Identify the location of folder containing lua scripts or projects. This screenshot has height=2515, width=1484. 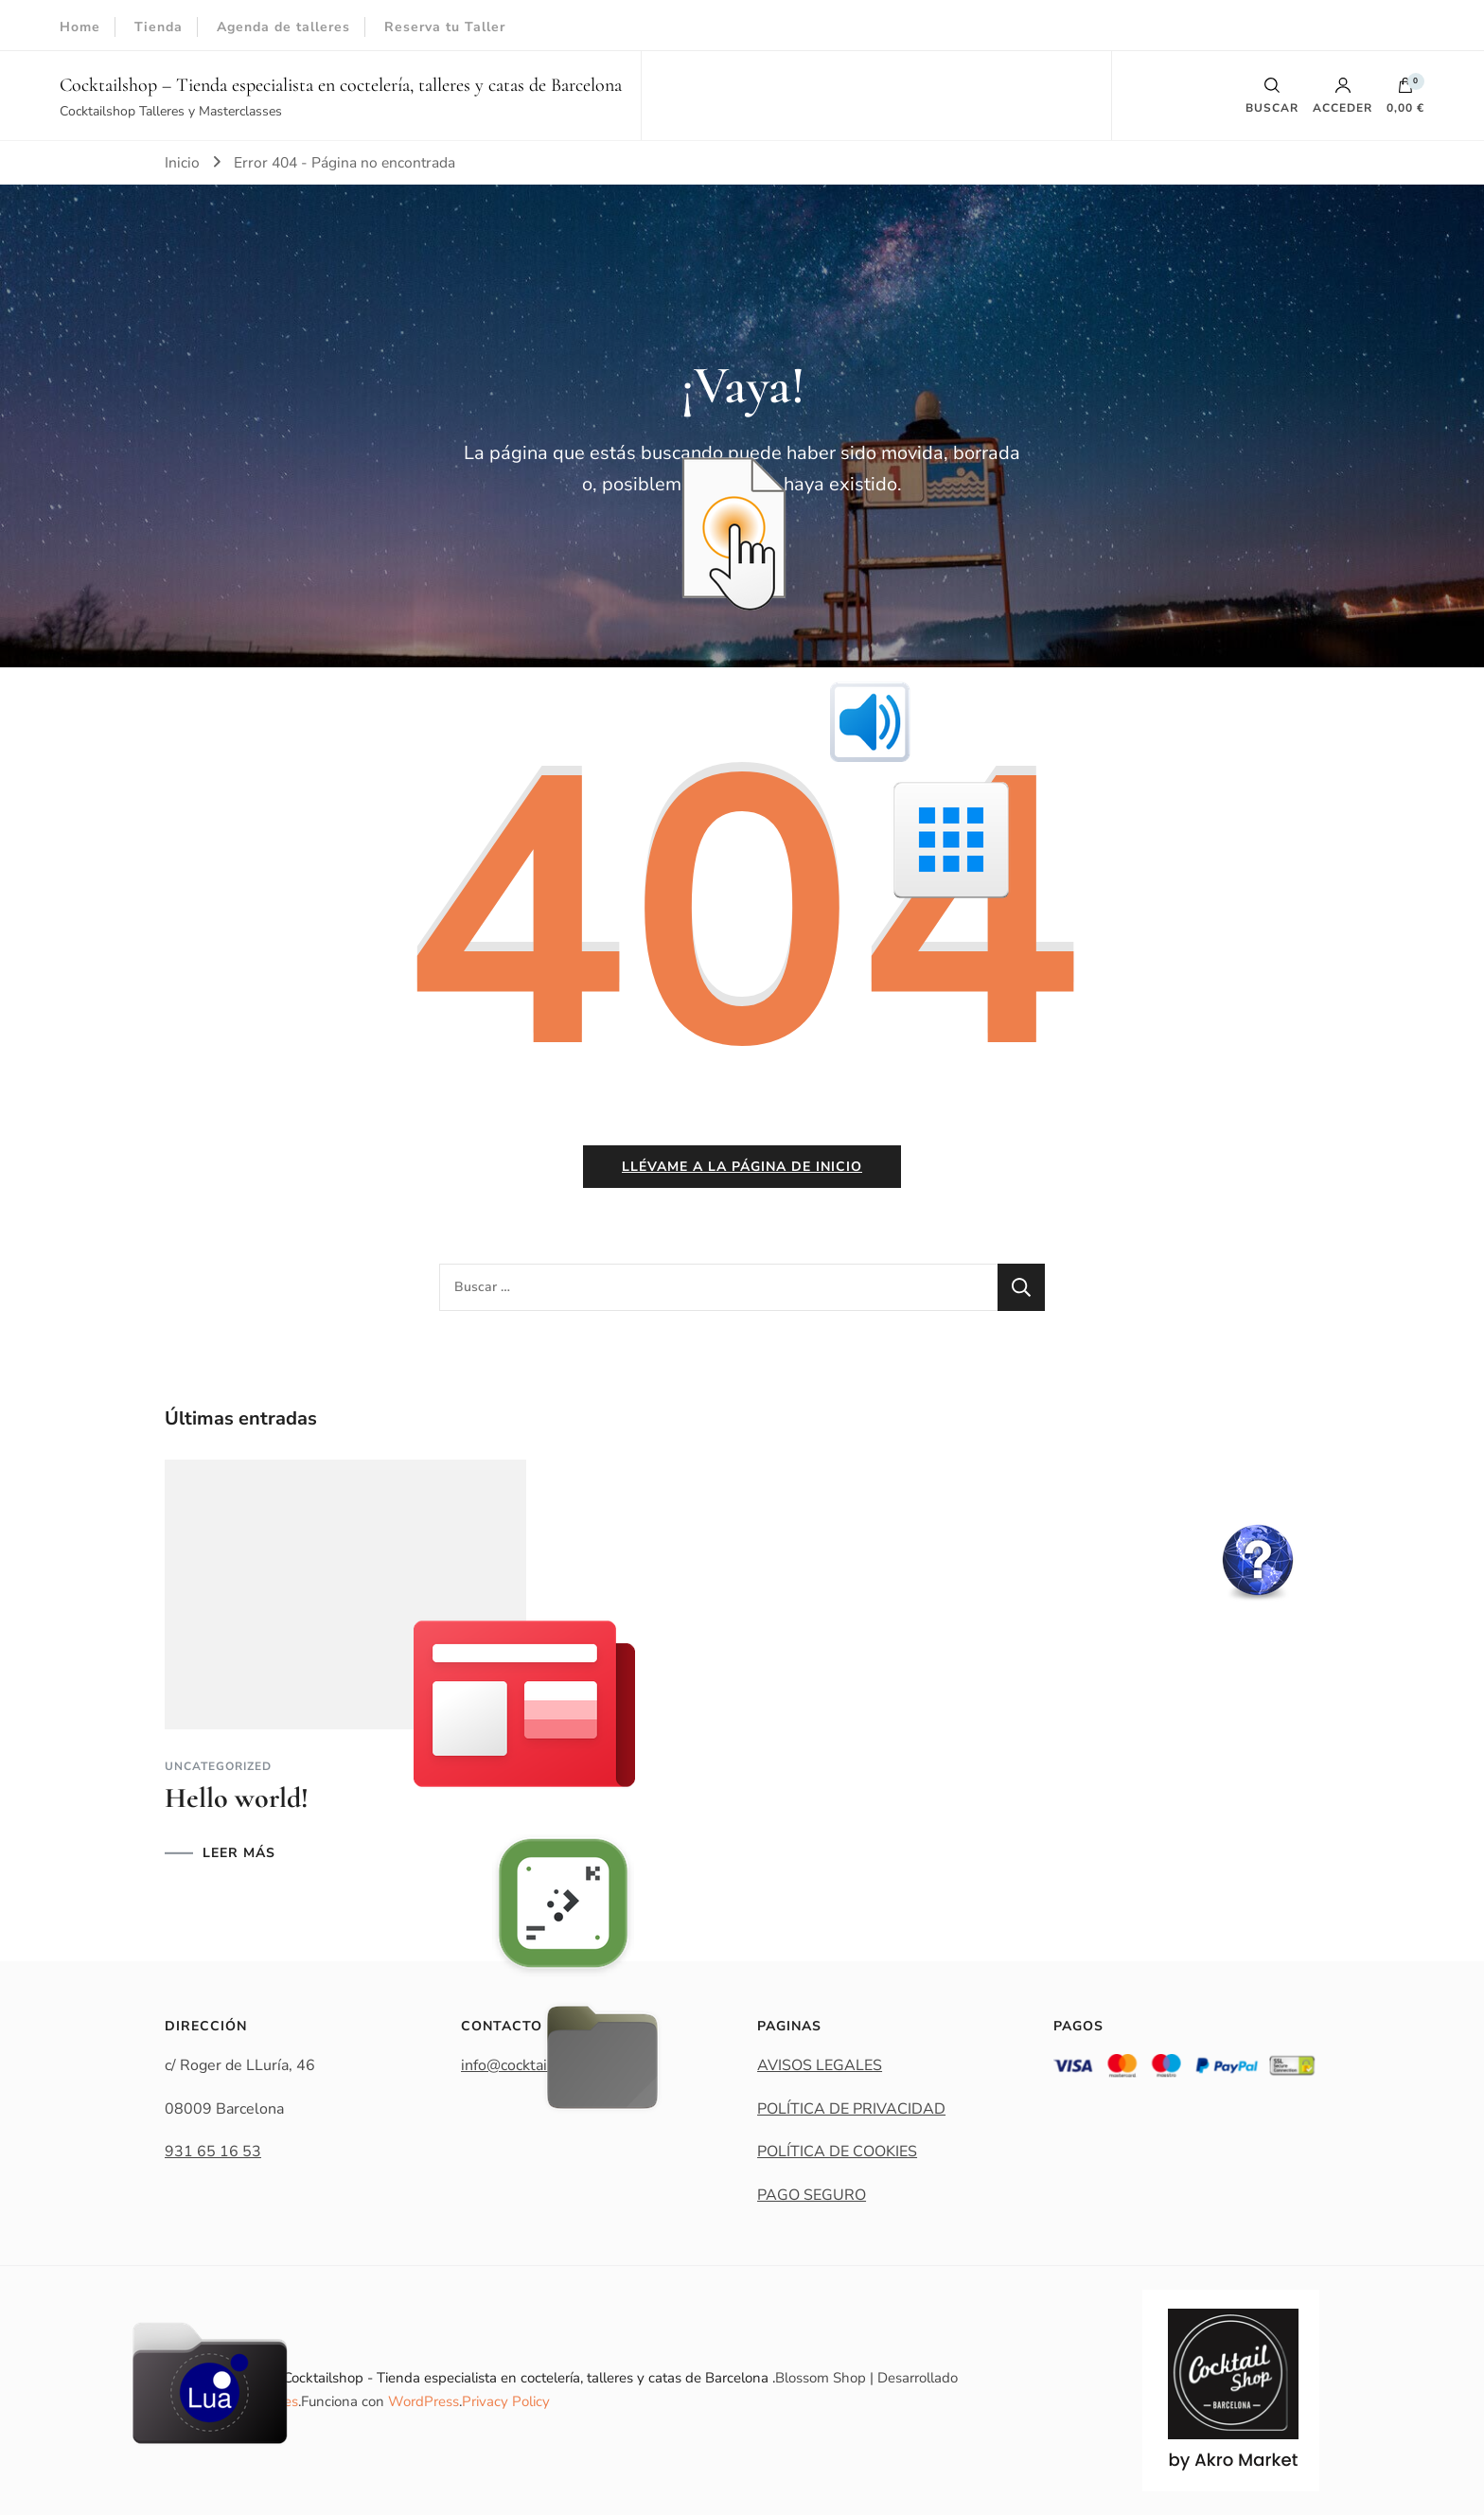
(209, 2387).